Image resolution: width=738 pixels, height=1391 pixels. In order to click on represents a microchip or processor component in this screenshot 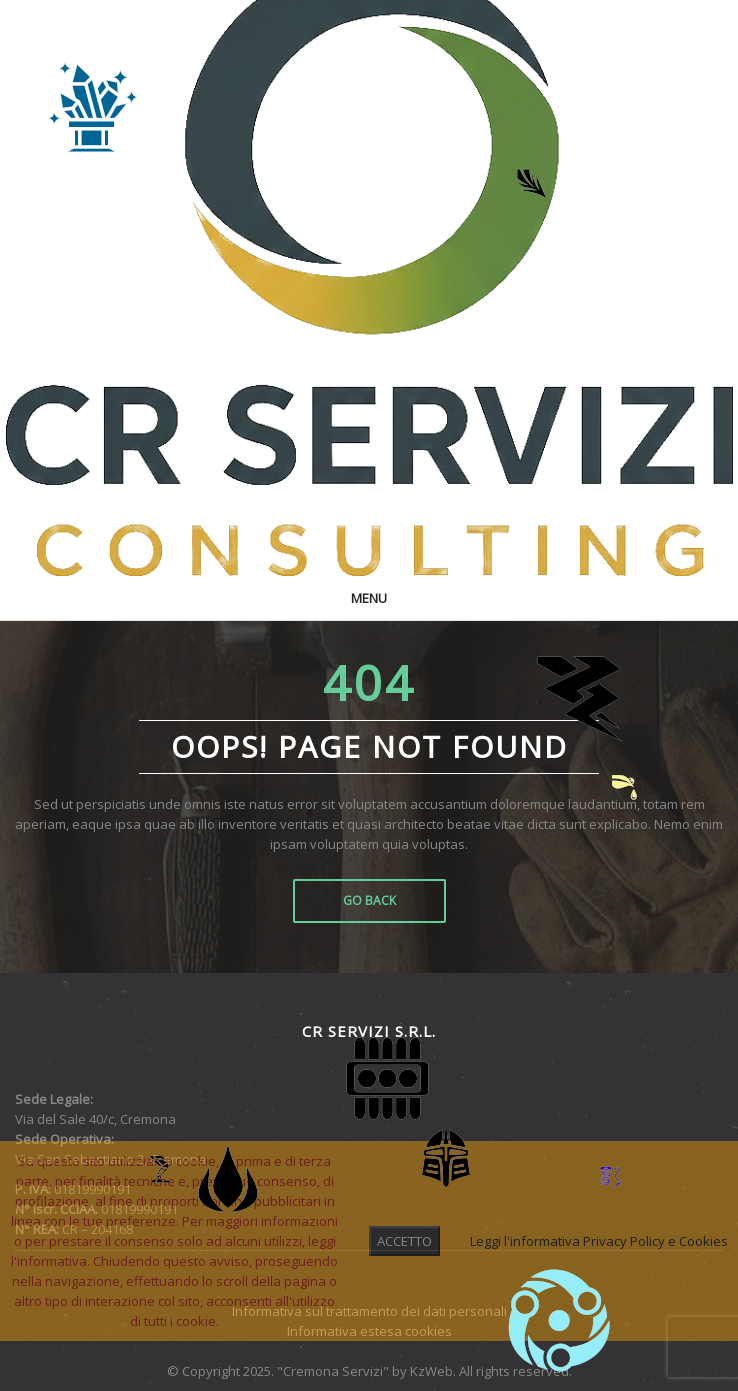, I will do `click(387, 1078)`.